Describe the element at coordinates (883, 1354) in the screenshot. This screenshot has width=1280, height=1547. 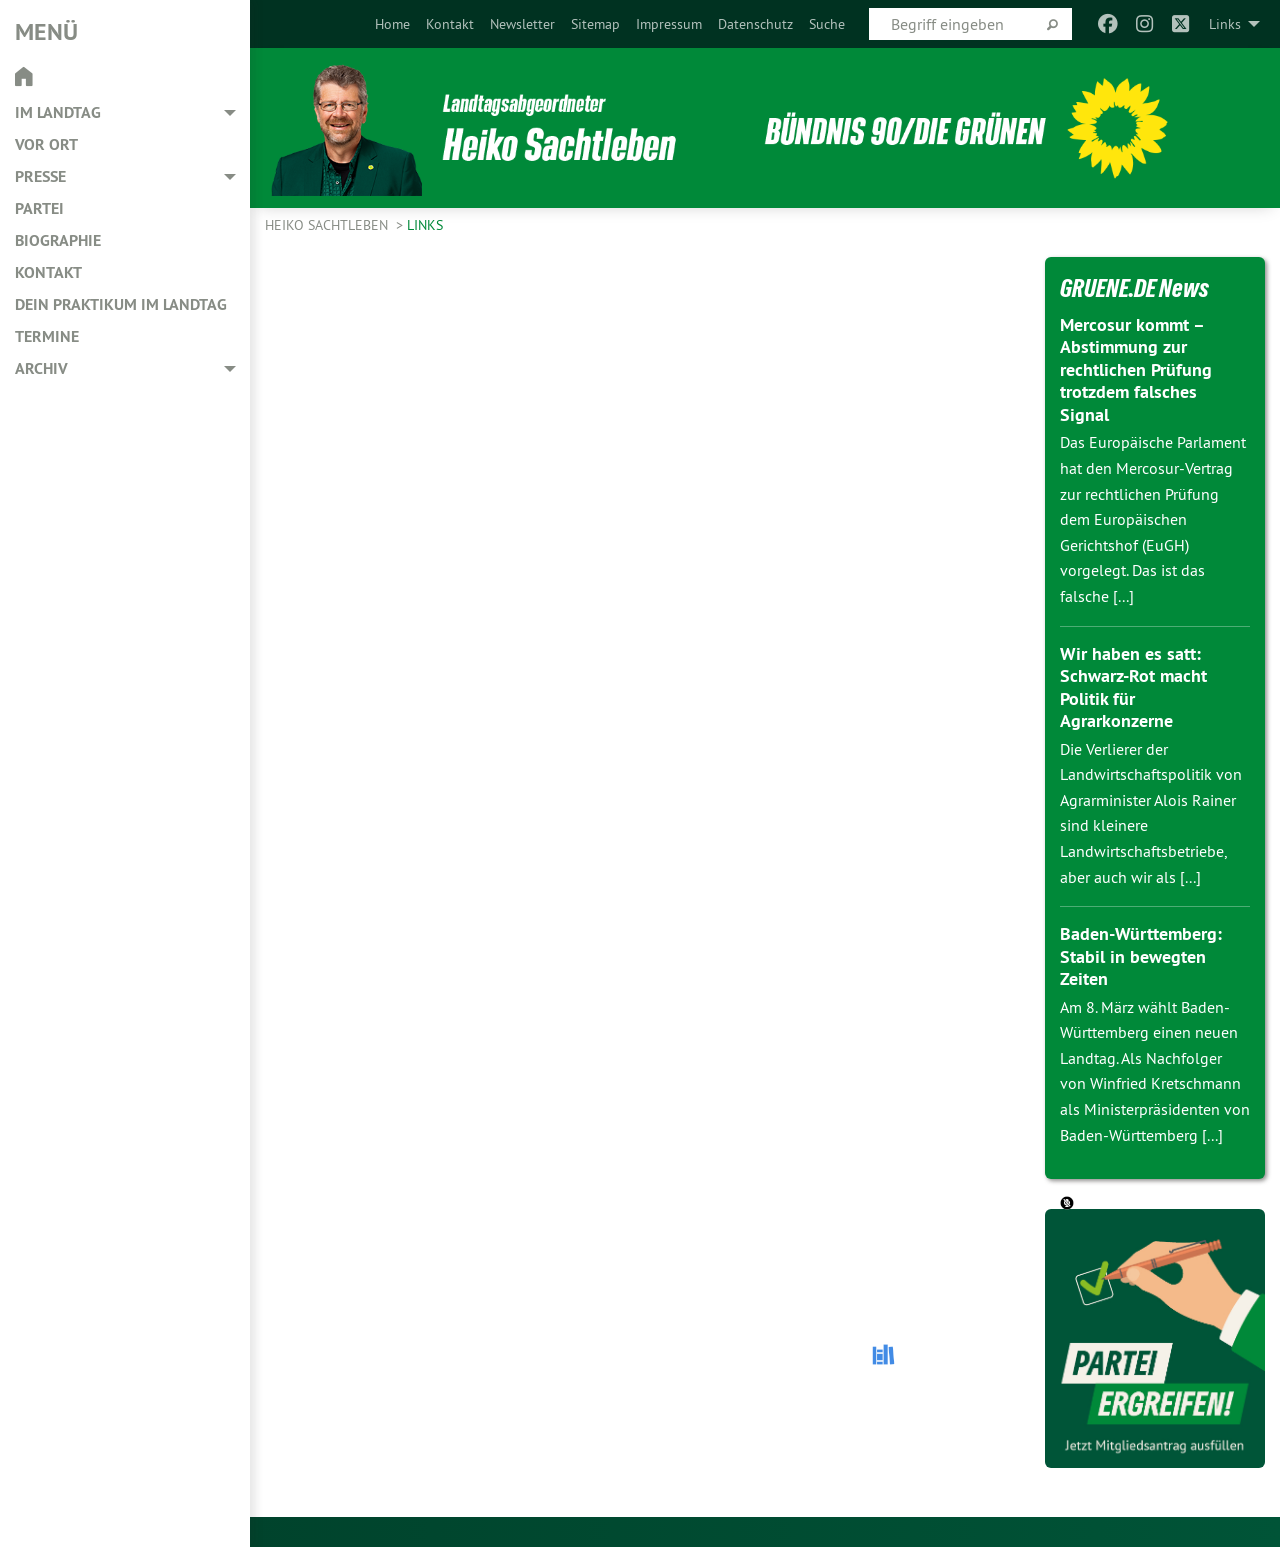
I see `access your saved books or media library` at that location.